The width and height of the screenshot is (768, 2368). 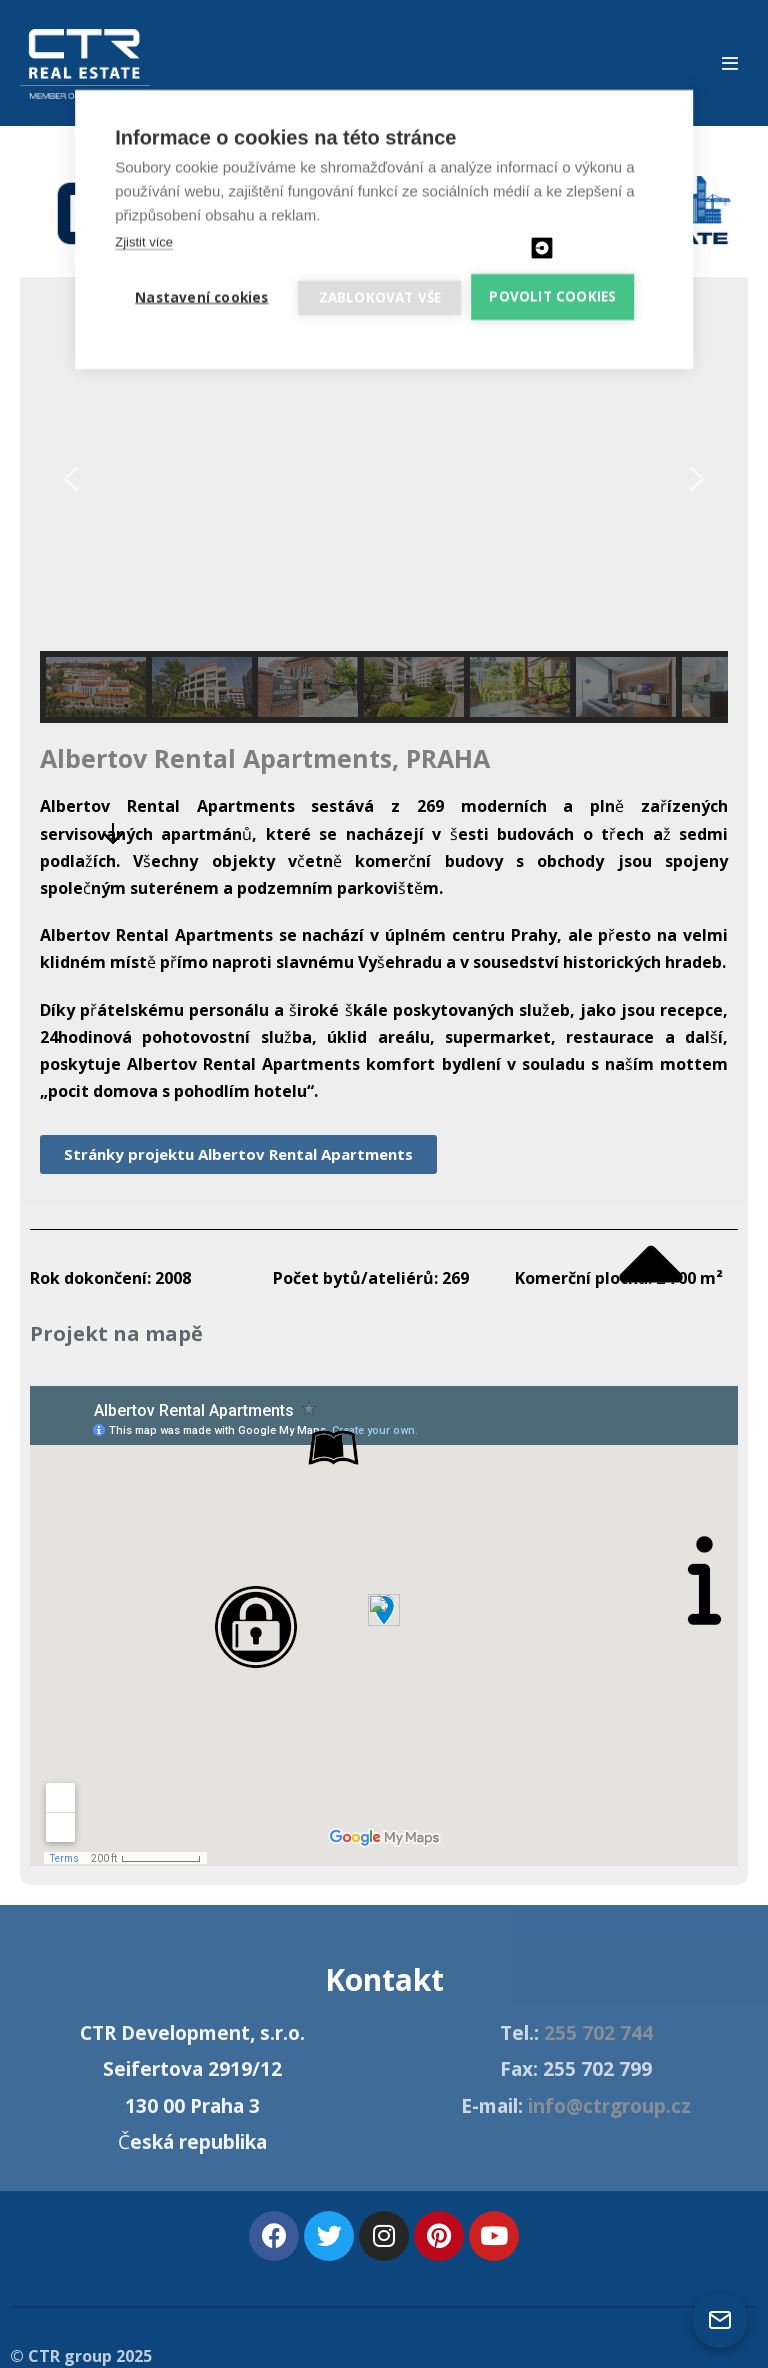 What do you see at coordinates (333, 1447) in the screenshot?
I see `leanpub publishing platform logo` at bounding box center [333, 1447].